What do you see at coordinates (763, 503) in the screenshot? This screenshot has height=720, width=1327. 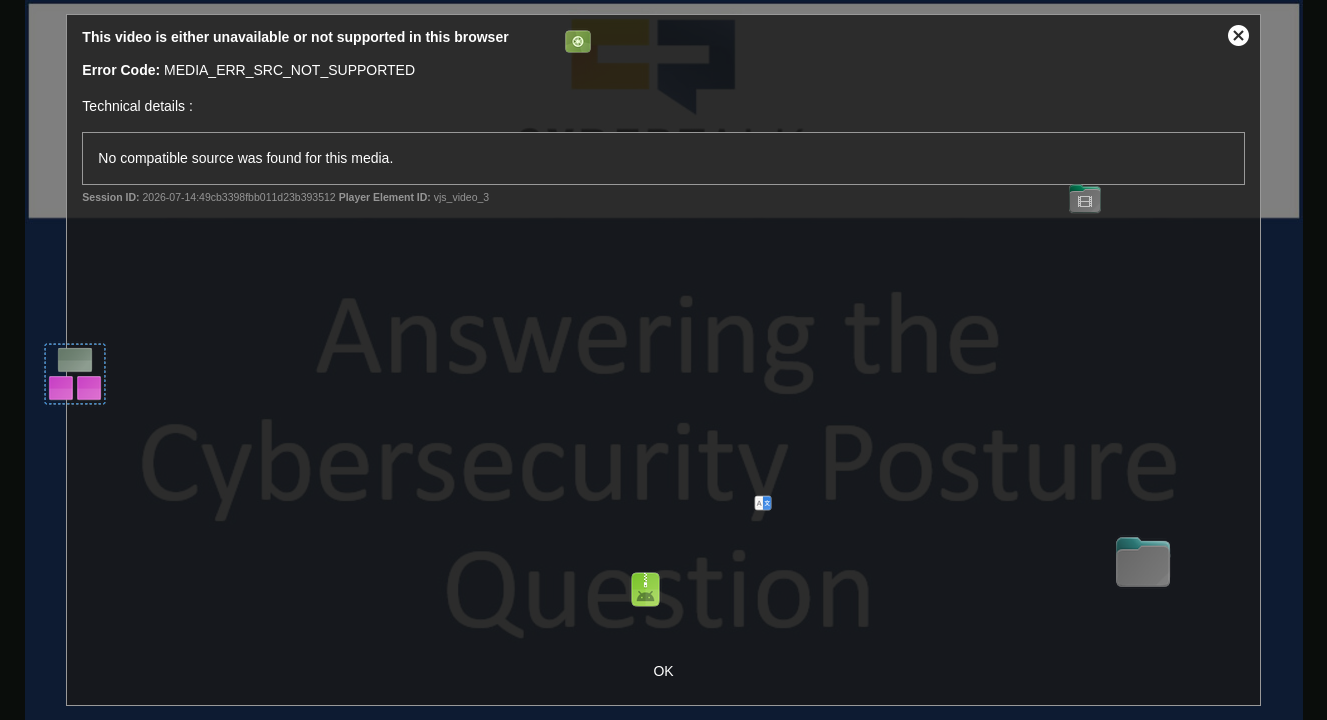 I see `access language and region settings` at bounding box center [763, 503].